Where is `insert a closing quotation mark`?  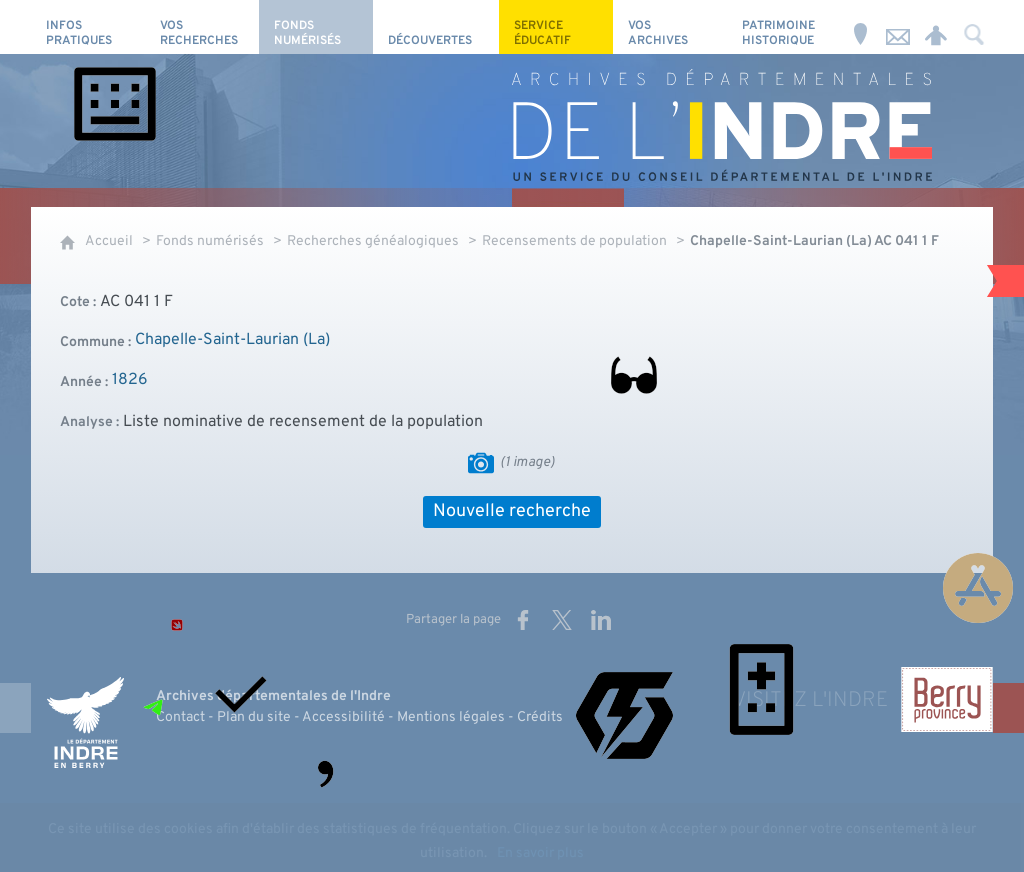 insert a closing quotation mark is located at coordinates (325, 773).